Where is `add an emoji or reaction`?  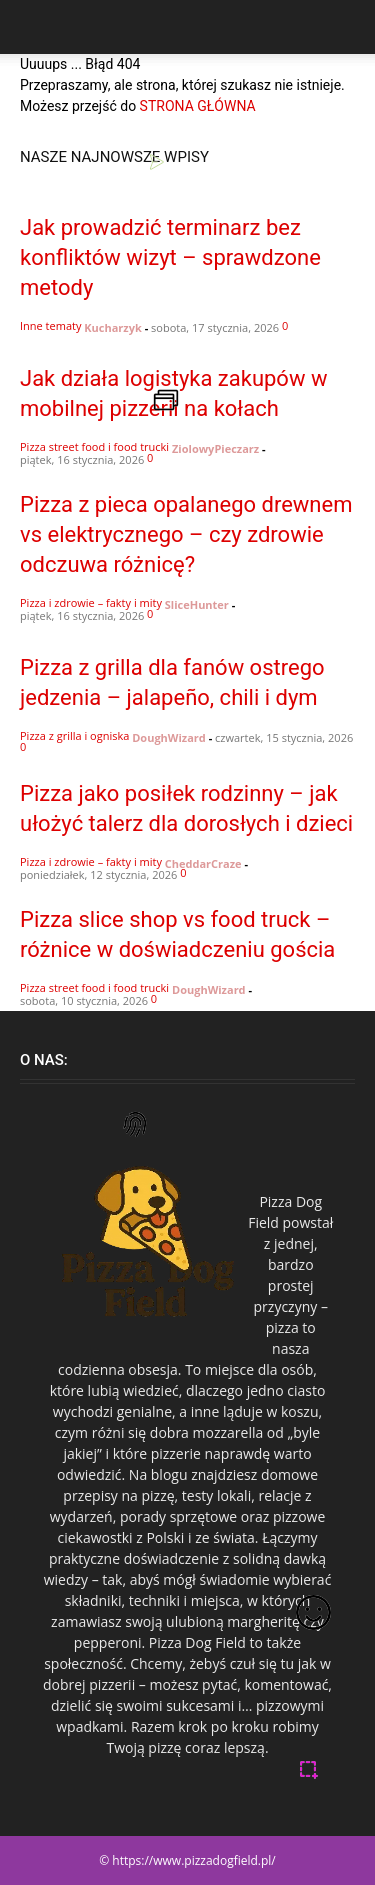 add an emoji or reaction is located at coordinates (313, 1612).